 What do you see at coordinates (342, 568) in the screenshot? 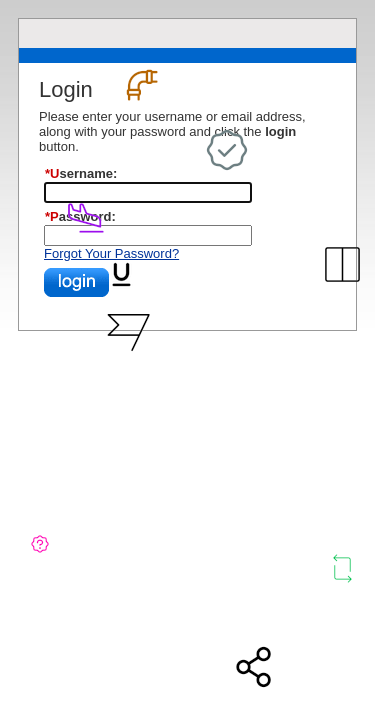
I see `rotate device orientation` at bounding box center [342, 568].